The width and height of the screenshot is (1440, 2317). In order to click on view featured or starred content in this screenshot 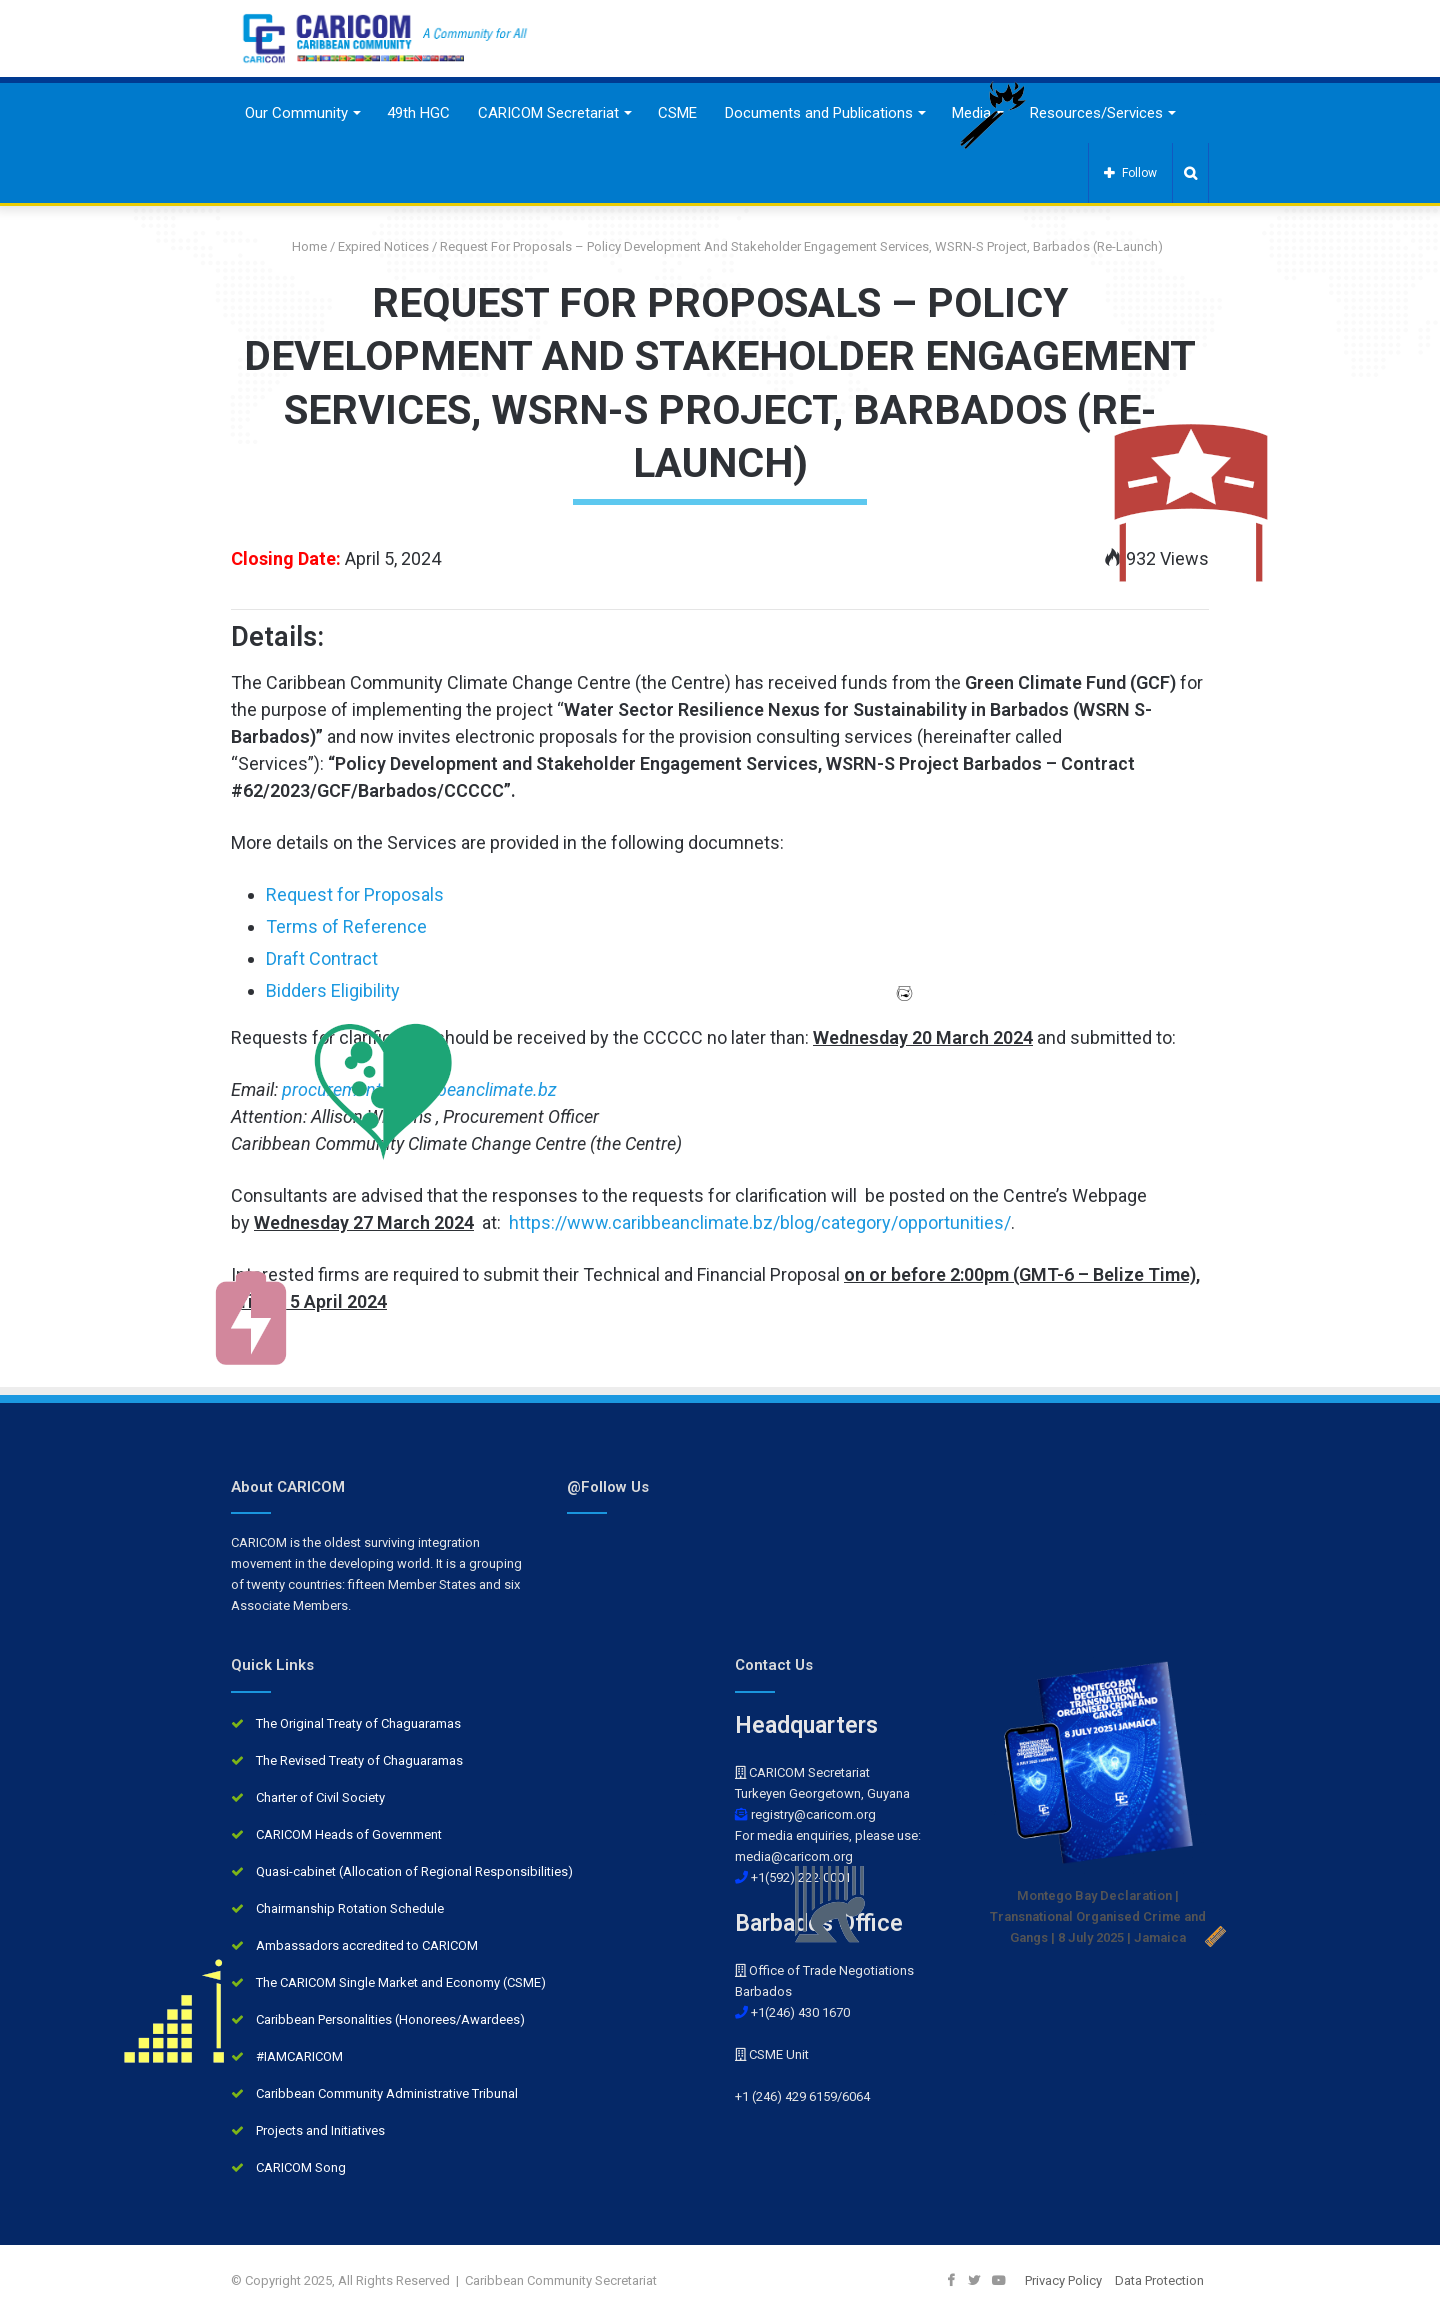, I will do `click(1191, 502)`.